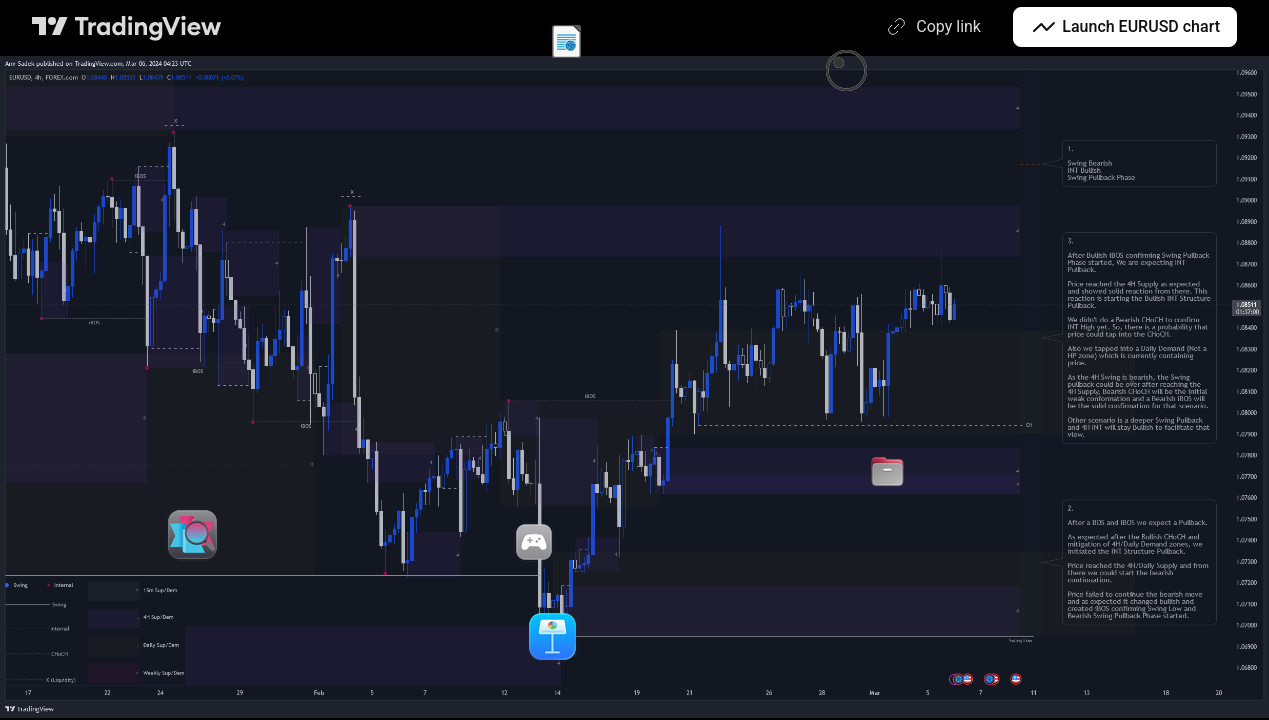 The height and width of the screenshot is (720, 1269). What do you see at coordinates (534, 542) in the screenshot?
I see `open games folder or category` at bounding box center [534, 542].